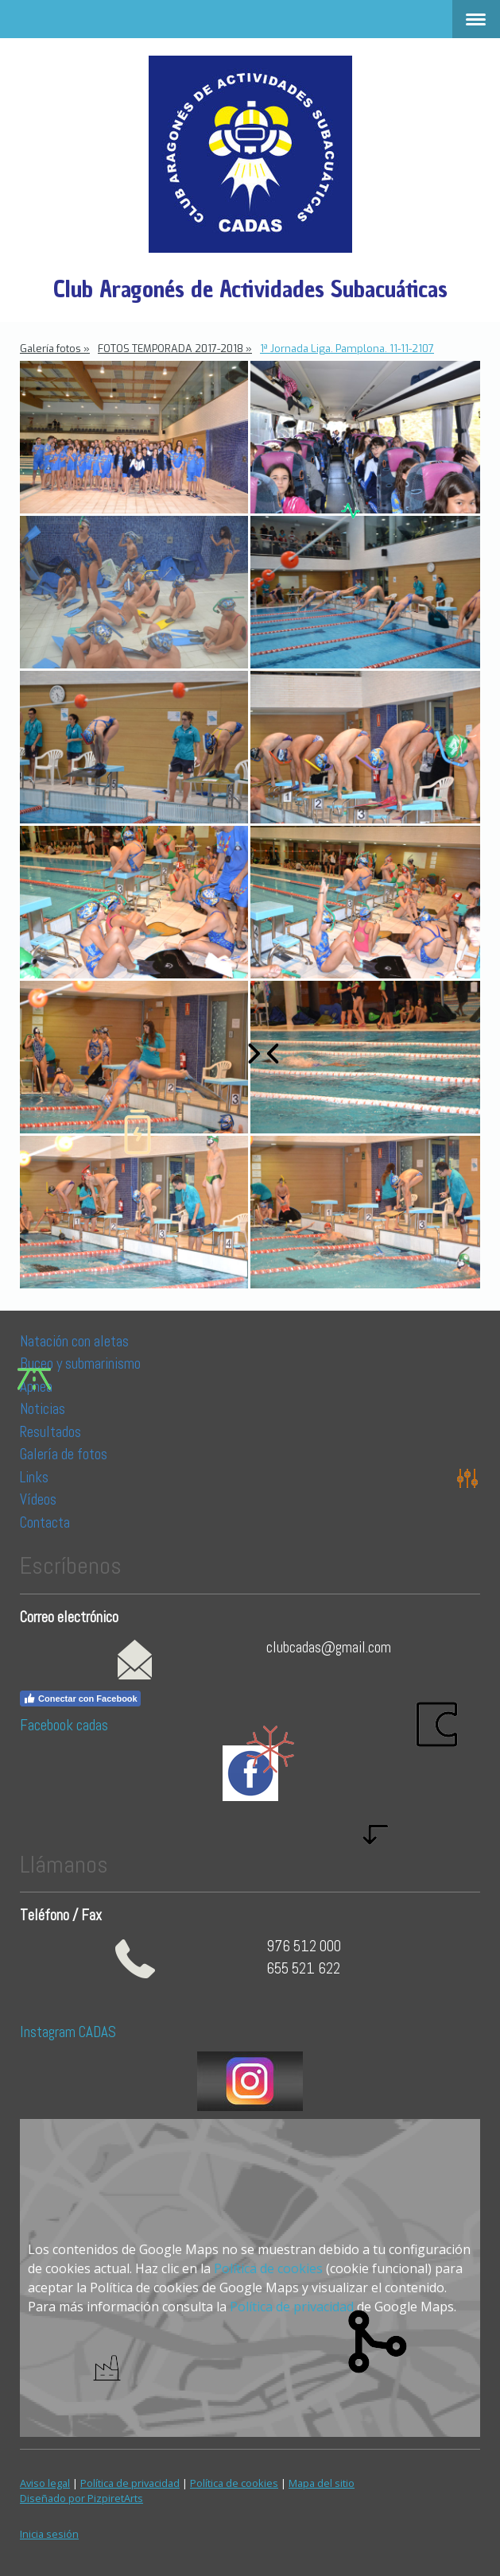  I want to click on view health or heart rate data, so click(351, 511).